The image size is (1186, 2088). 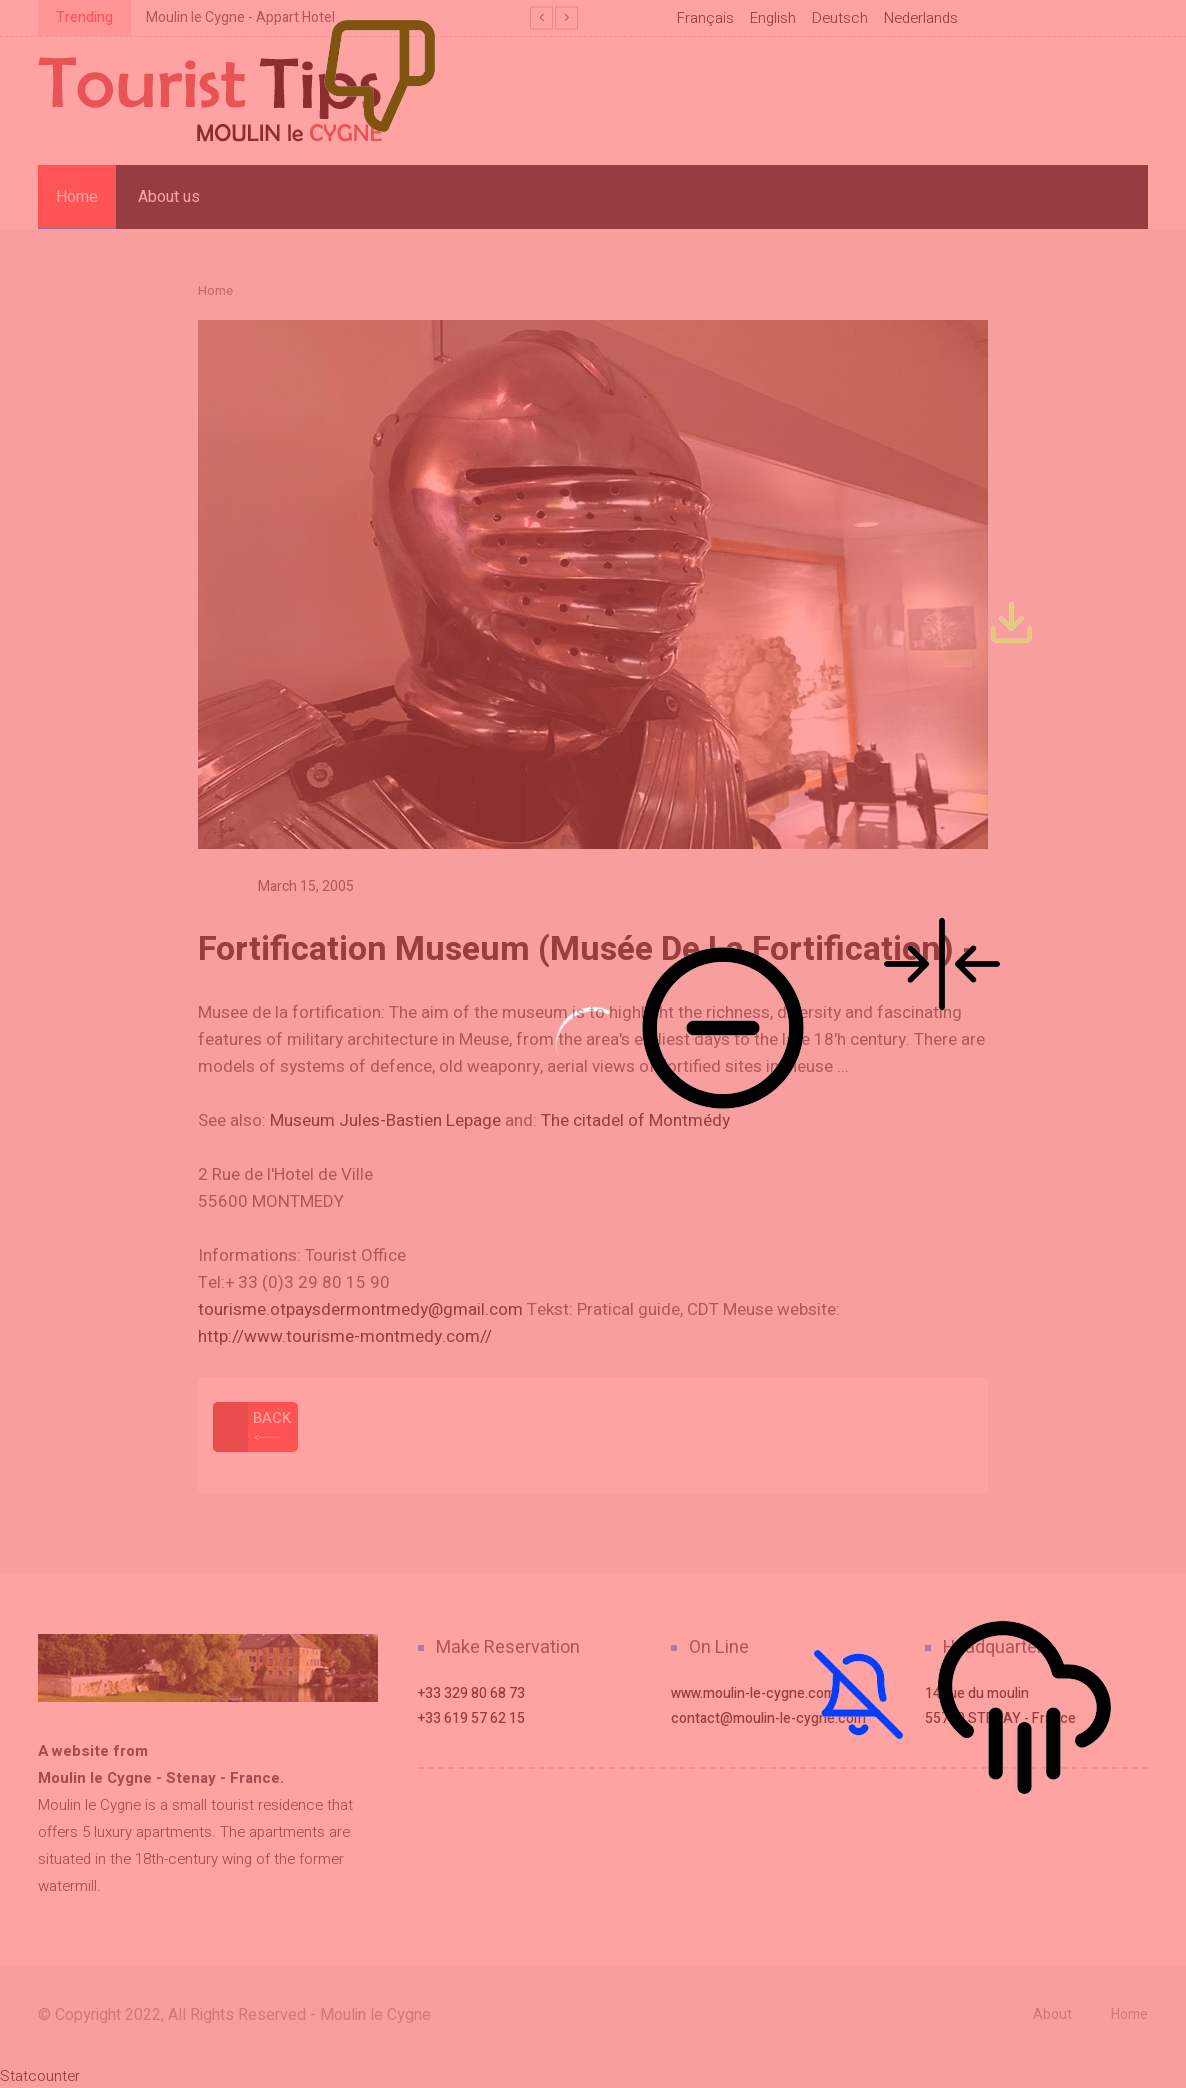 What do you see at coordinates (723, 1028) in the screenshot?
I see `remove an item from a list or collection` at bounding box center [723, 1028].